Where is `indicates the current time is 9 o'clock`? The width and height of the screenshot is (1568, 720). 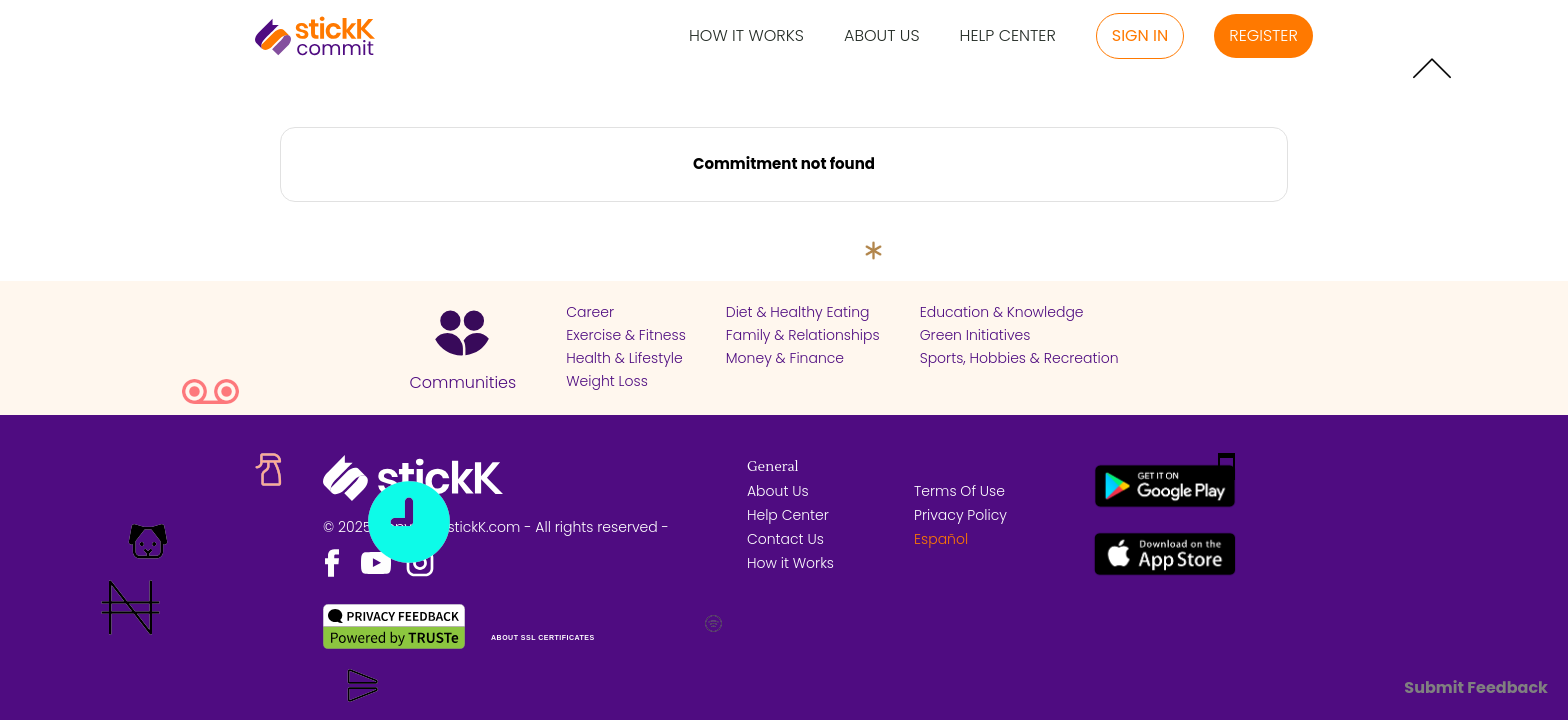 indicates the current time is 9 o'clock is located at coordinates (409, 522).